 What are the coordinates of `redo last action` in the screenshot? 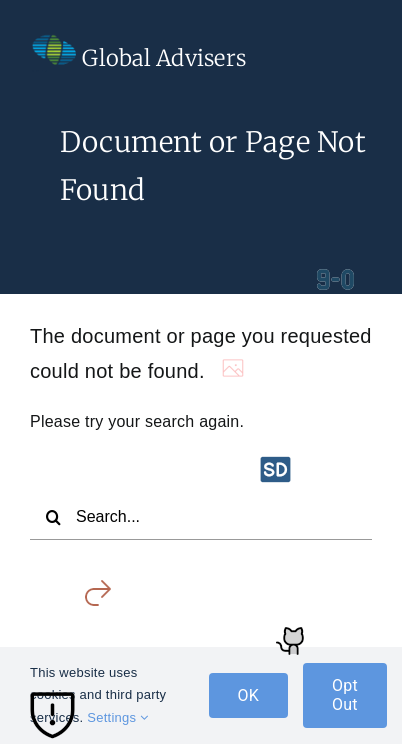 It's located at (98, 593).